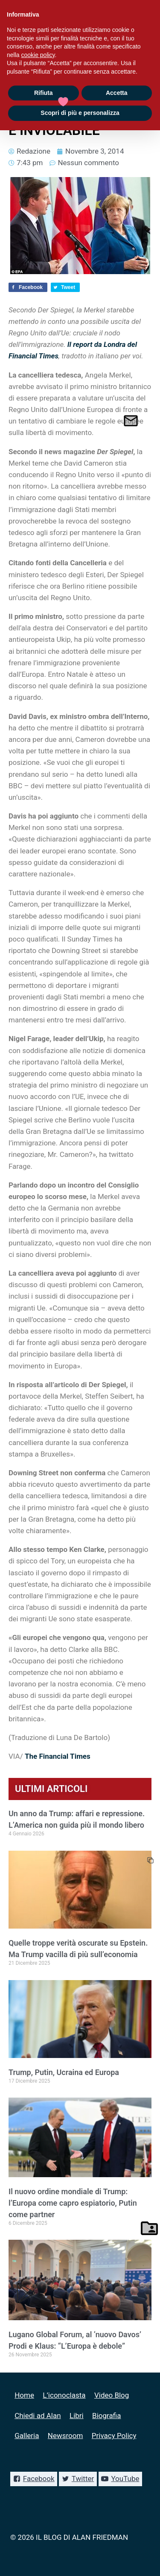 The image size is (160, 2576). I want to click on add to favorites, so click(63, 102).